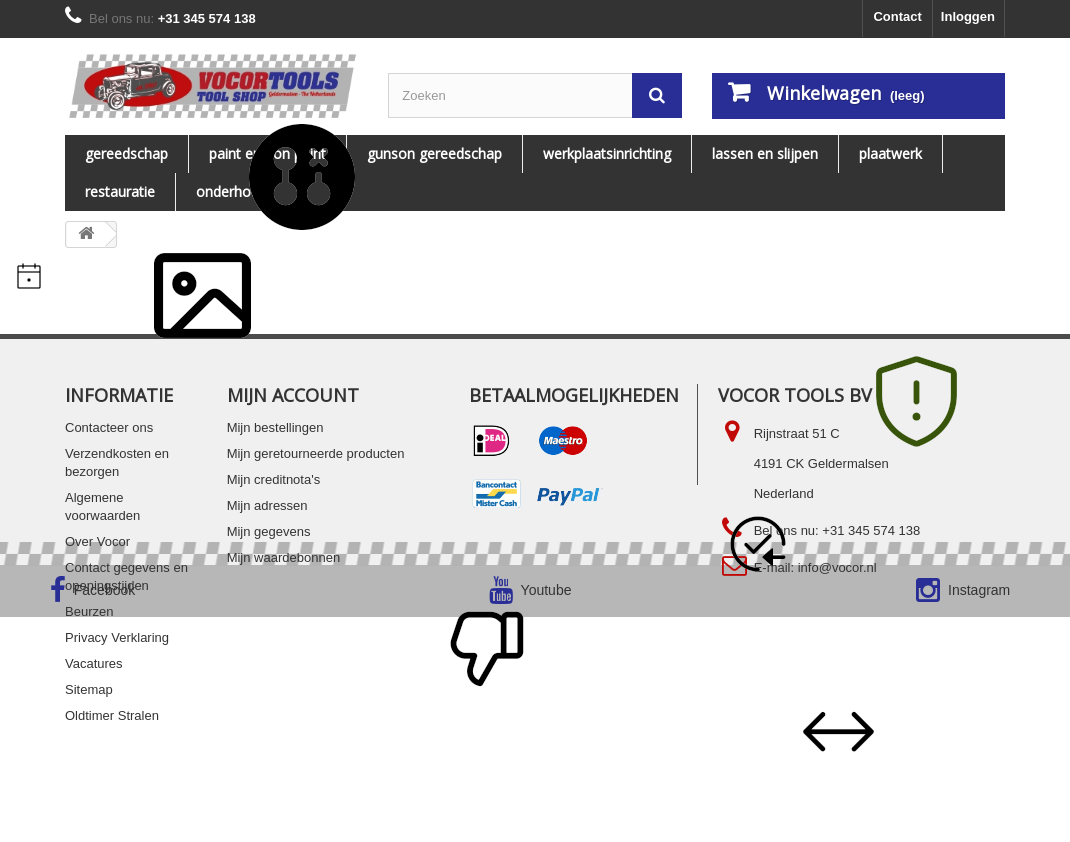 The width and height of the screenshot is (1070, 842). What do you see at coordinates (916, 402) in the screenshot?
I see `view security alert or warning` at bounding box center [916, 402].